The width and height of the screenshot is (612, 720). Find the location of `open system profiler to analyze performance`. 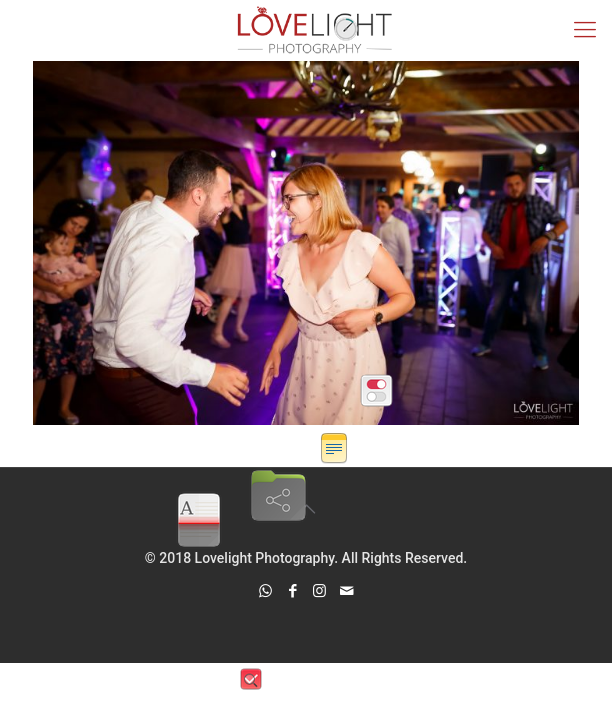

open system profiler to analyze performance is located at coordinates (346, 29).